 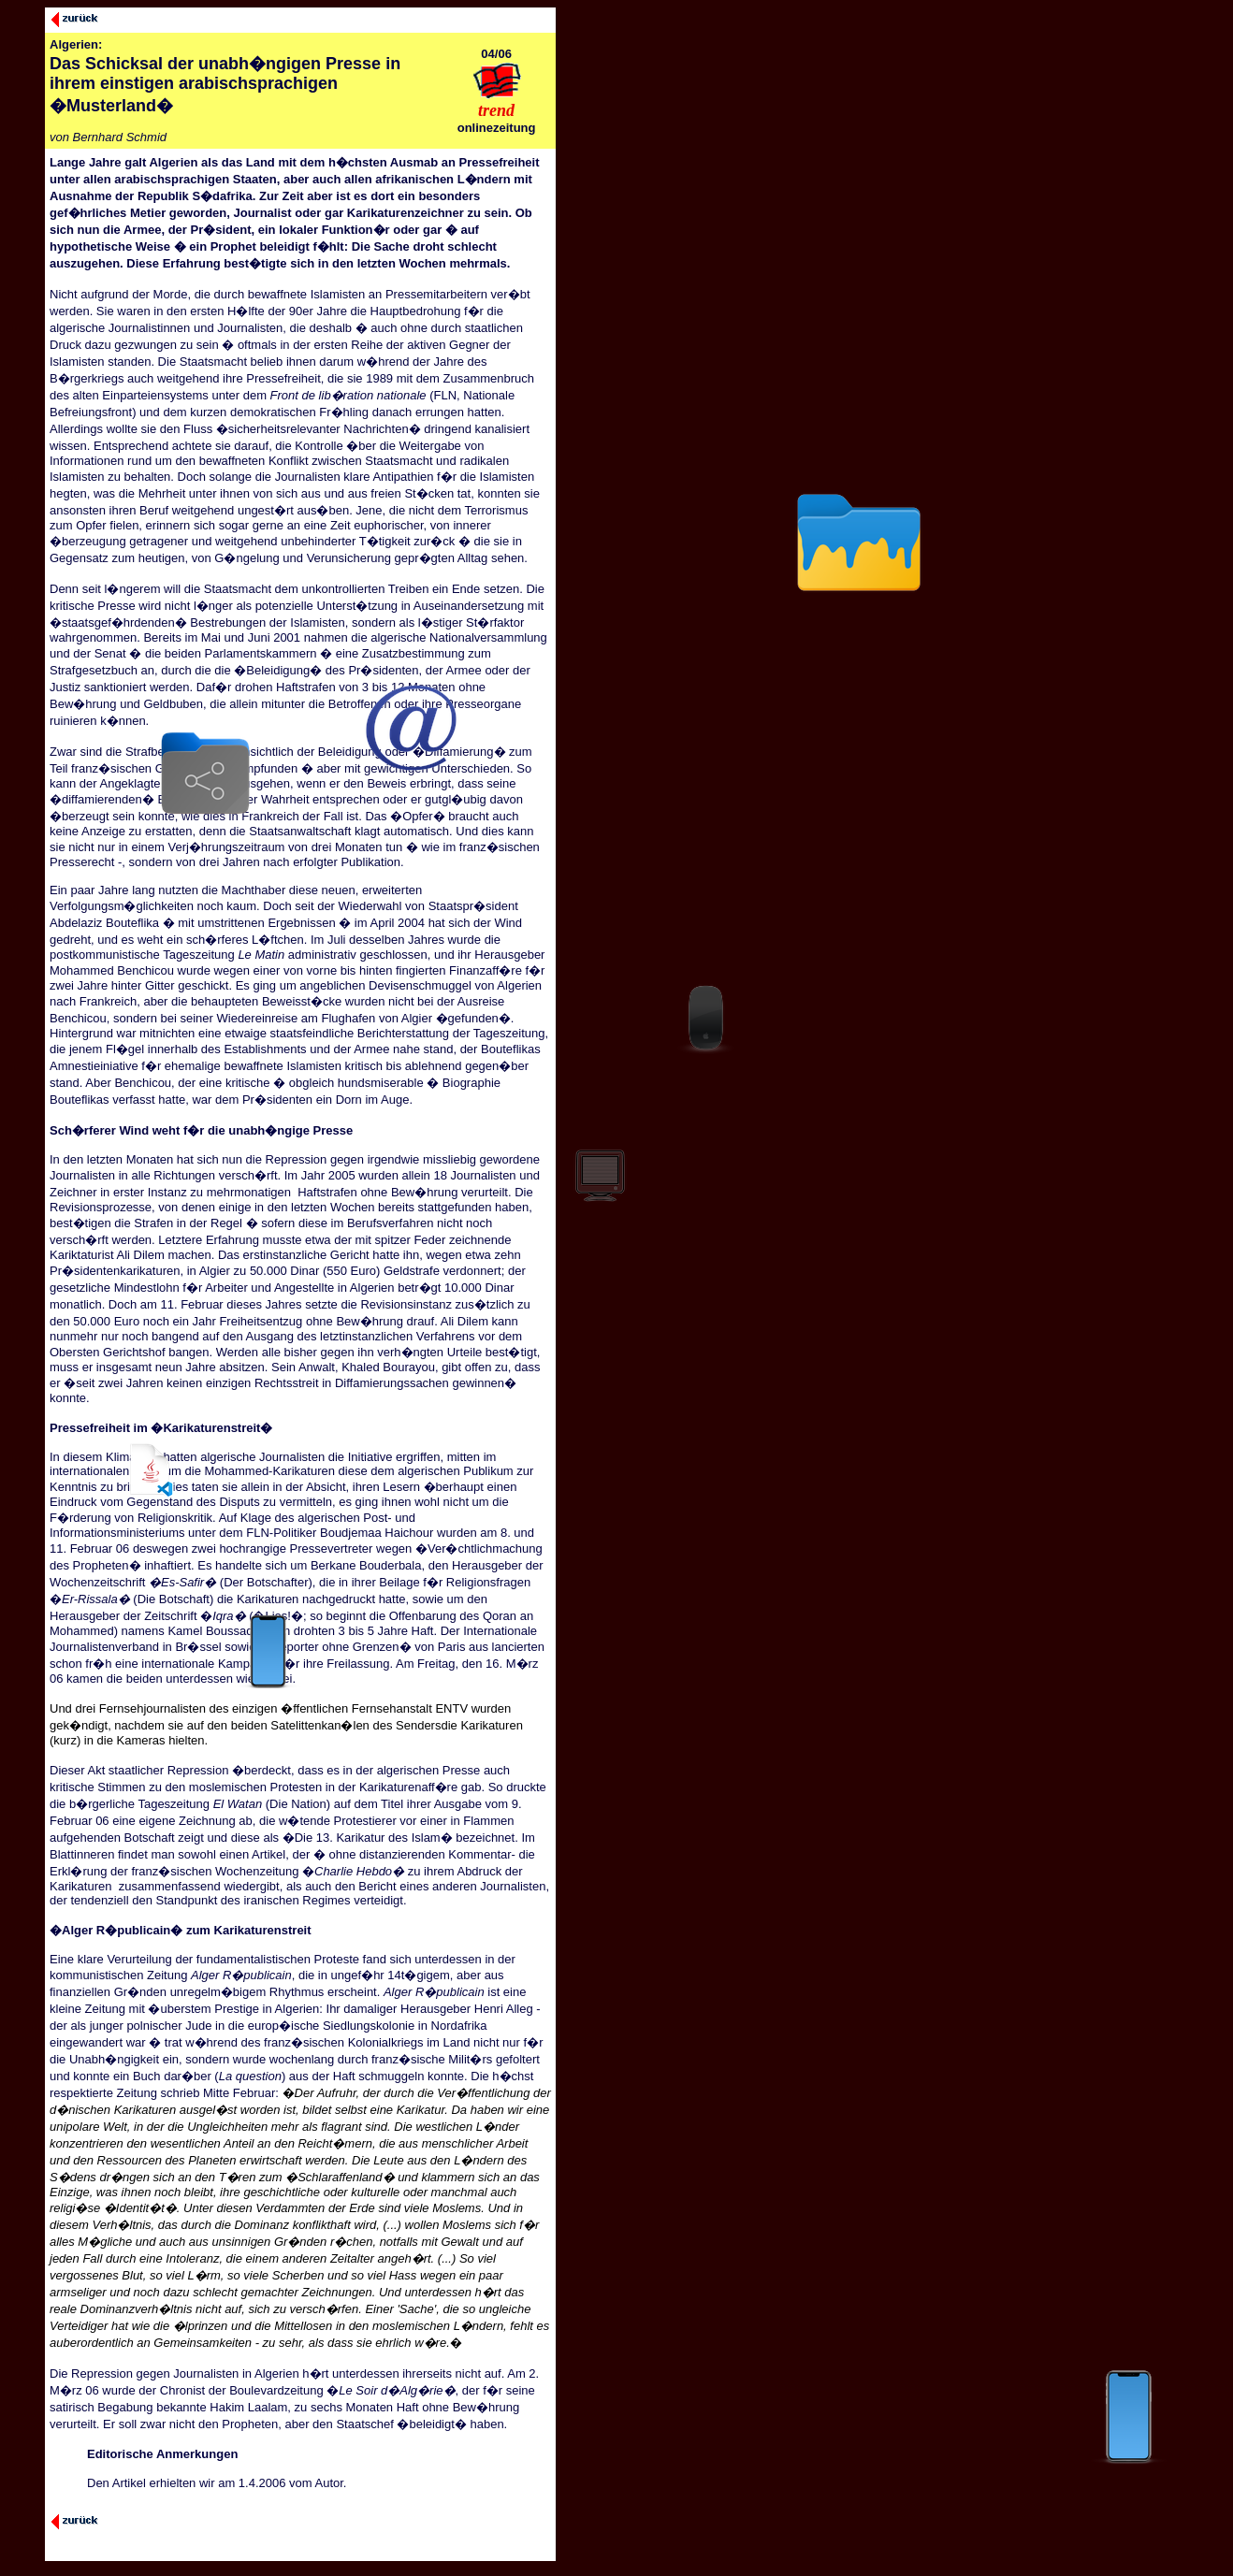 What do you see at coordinates (268, 1652) in the screenshot?
I see `iPhone 11 Pro device icon` at bounding box center [268, 1652].